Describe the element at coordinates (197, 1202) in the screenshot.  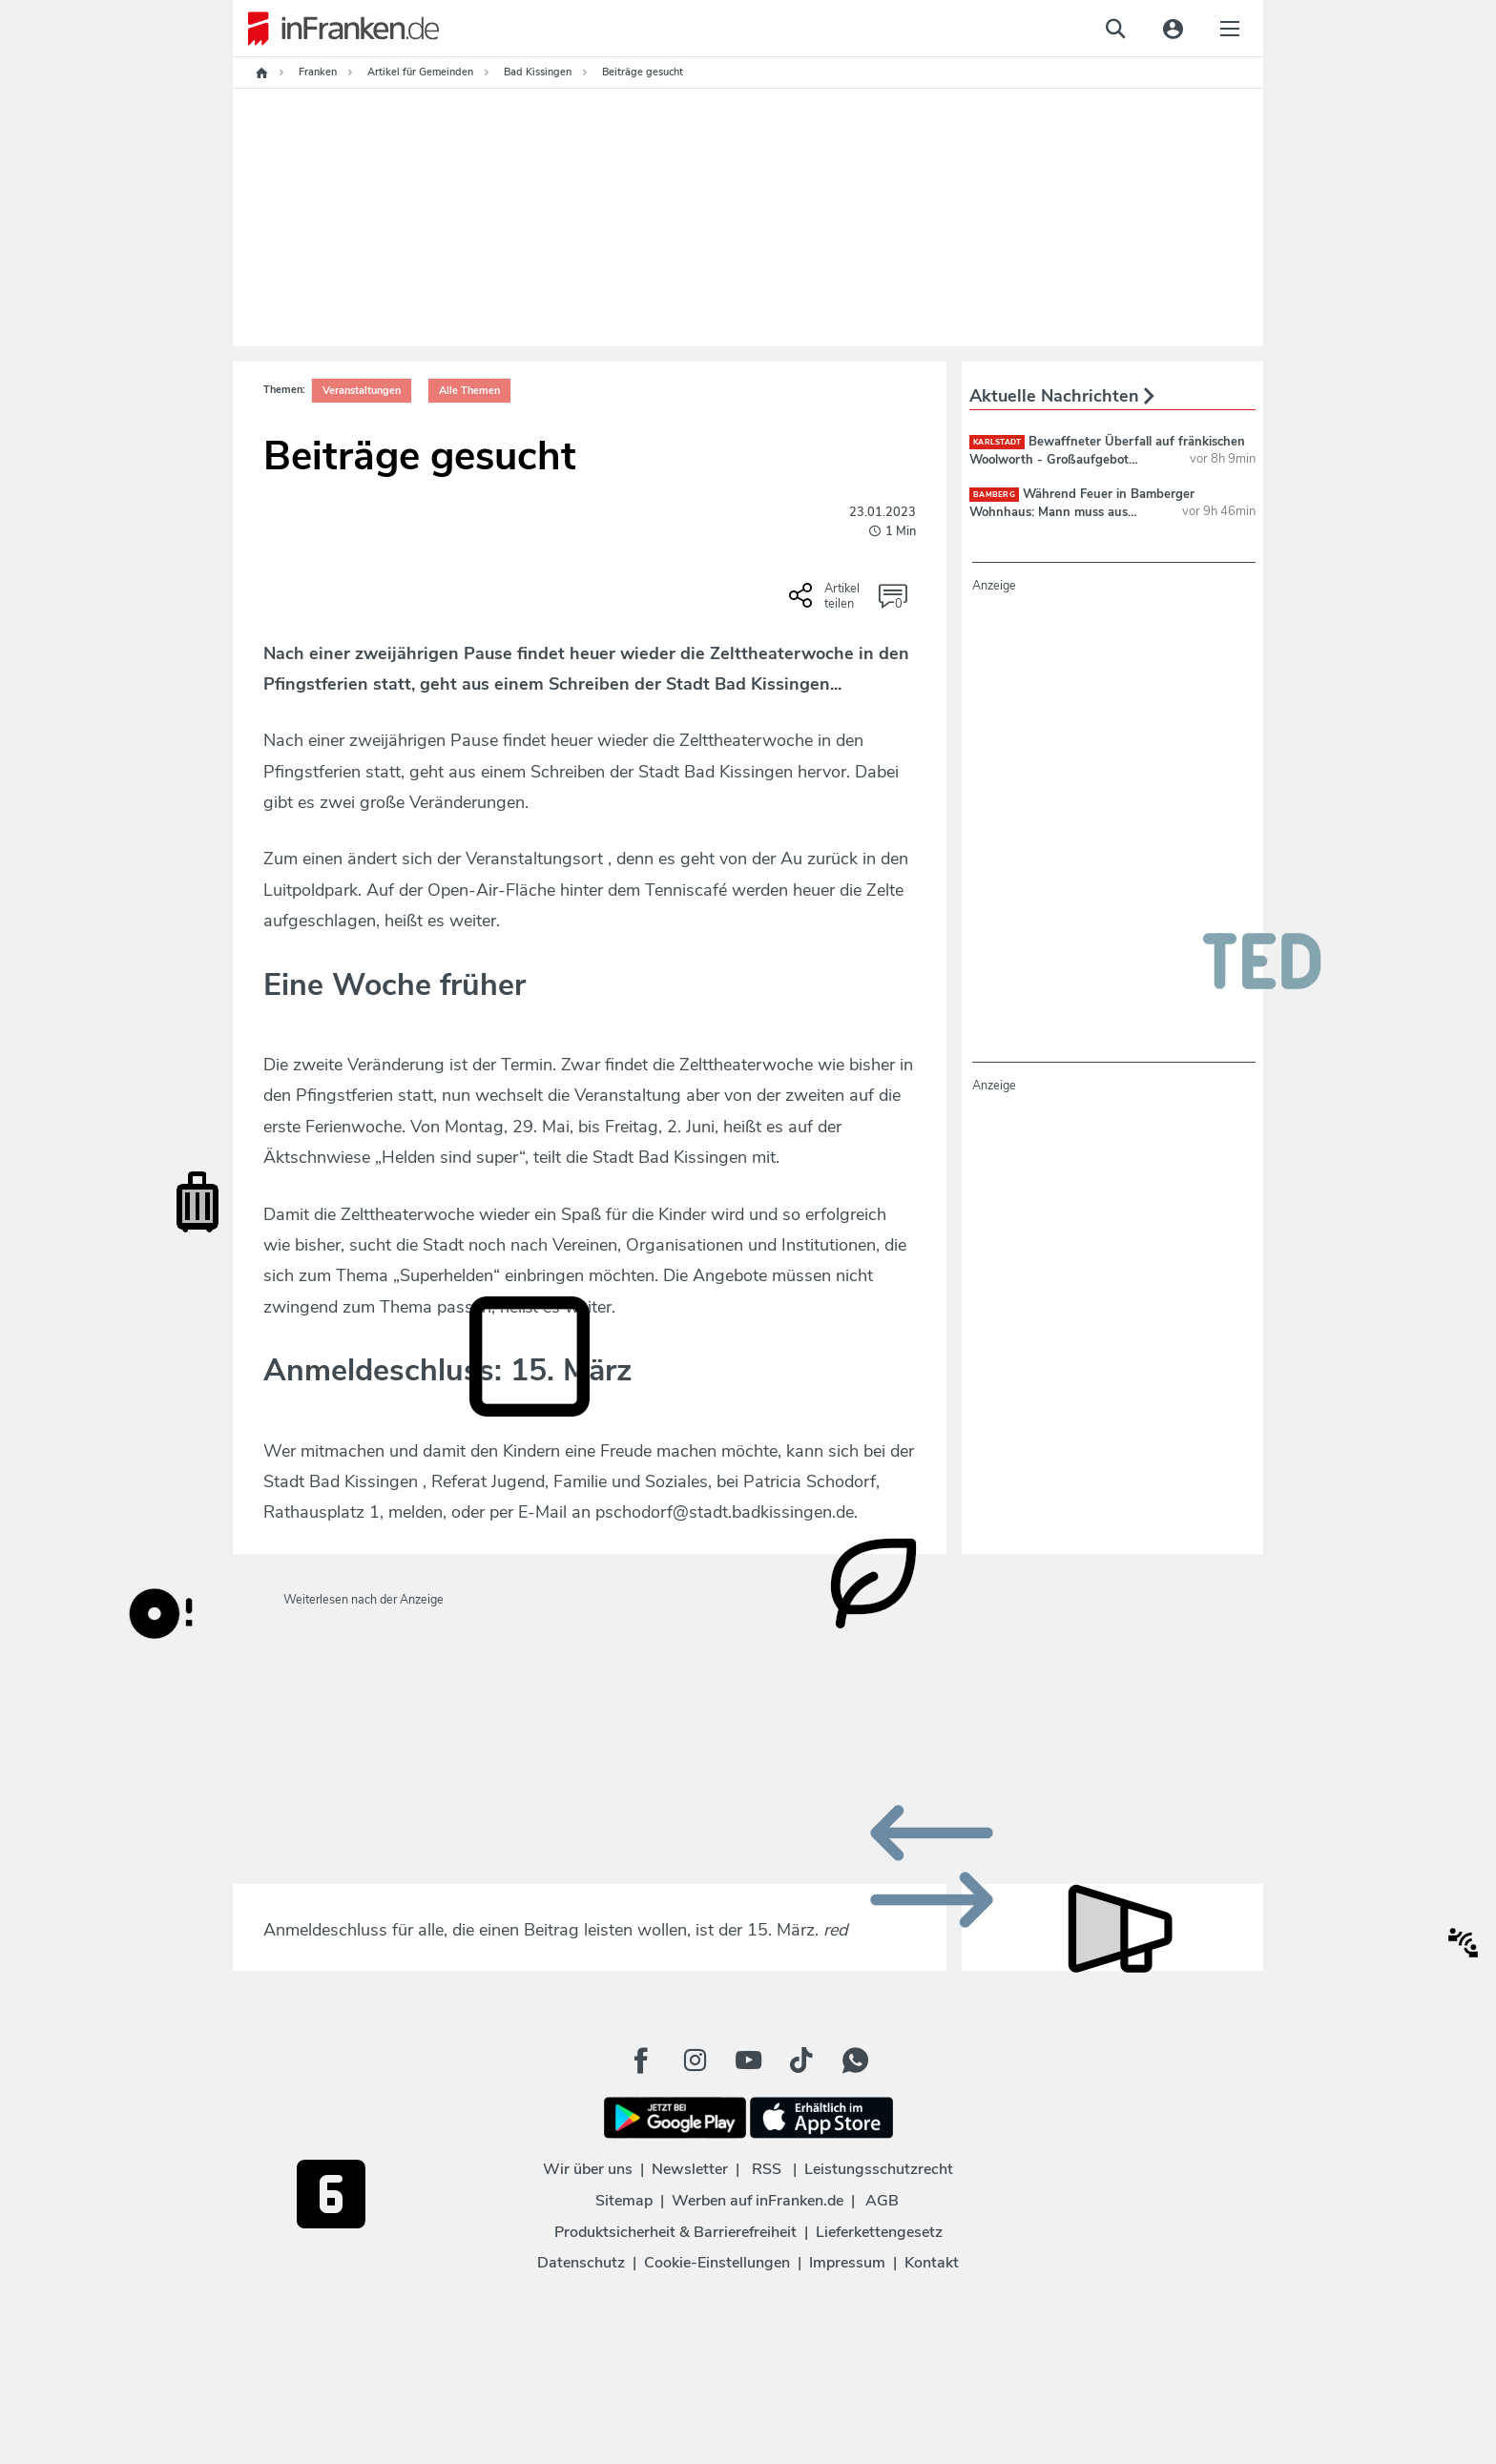
I see `manage travel or luggage details` at that location.